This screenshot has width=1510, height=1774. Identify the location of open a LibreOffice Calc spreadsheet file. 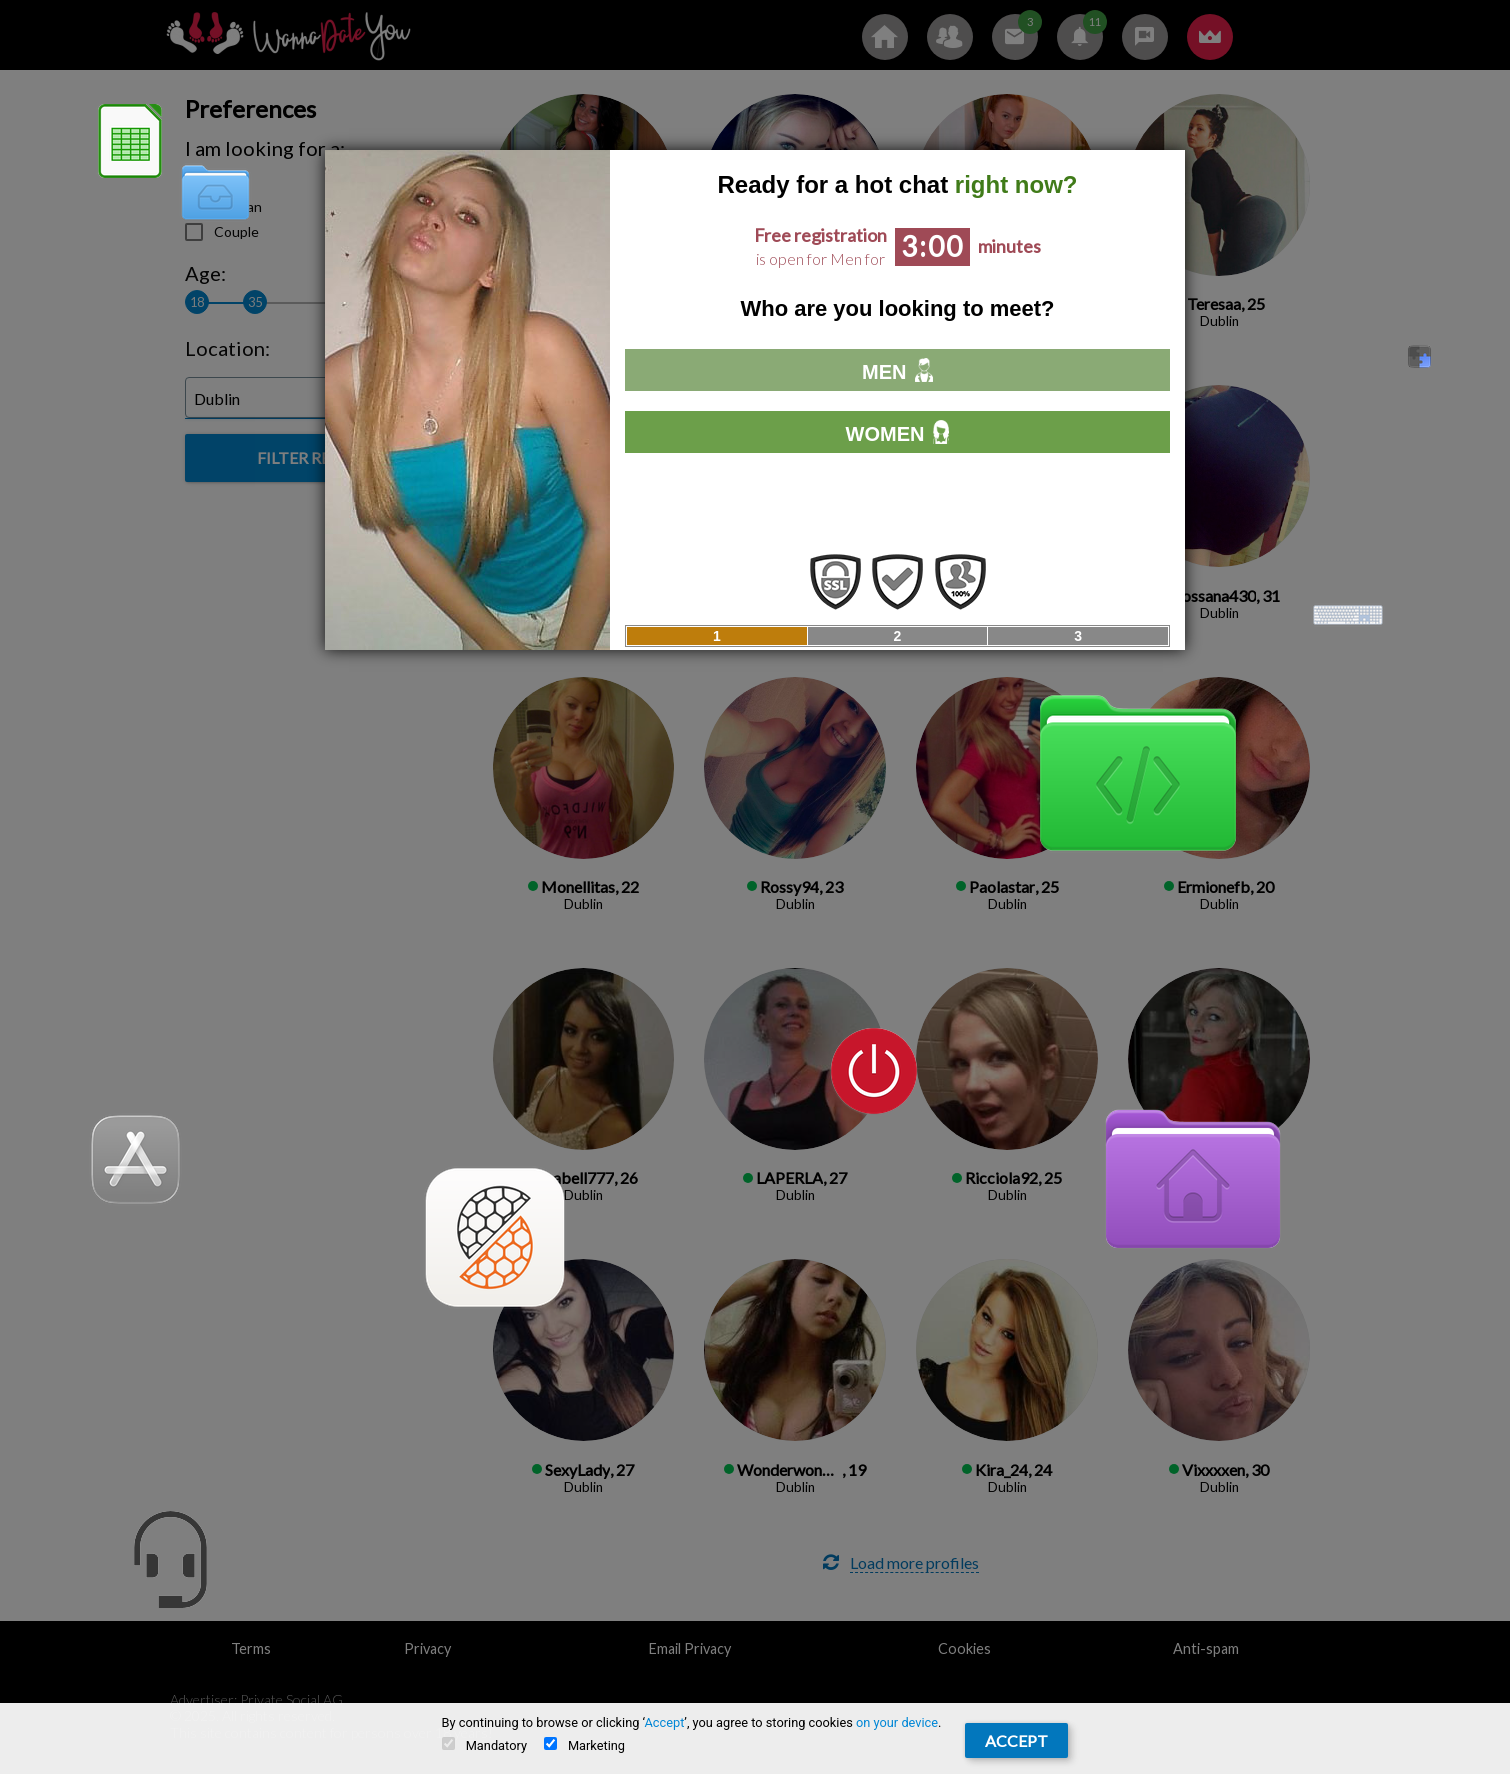
(130, 141).